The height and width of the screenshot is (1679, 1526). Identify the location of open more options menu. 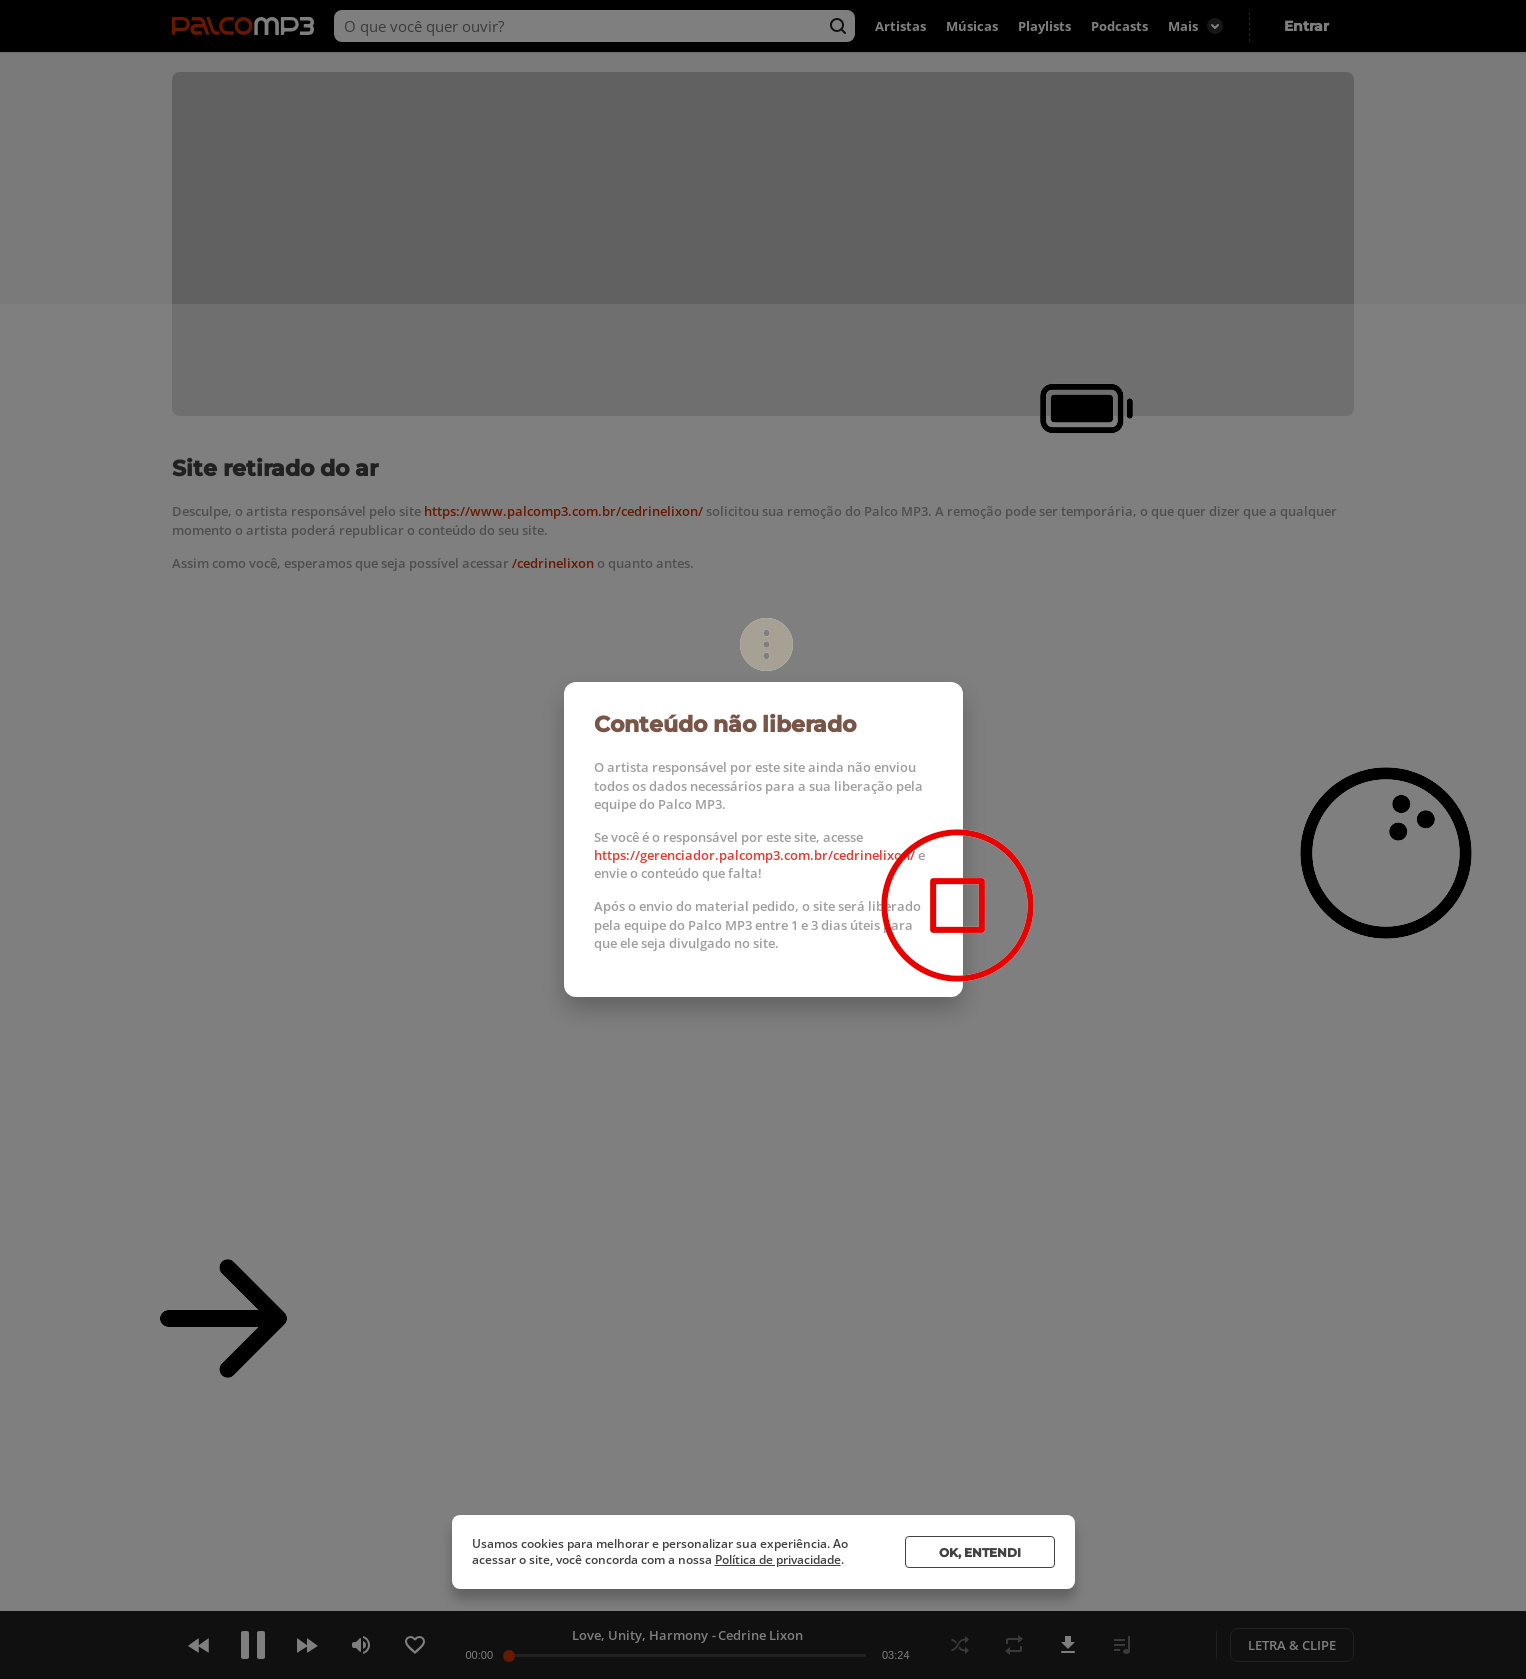
(766, 644).